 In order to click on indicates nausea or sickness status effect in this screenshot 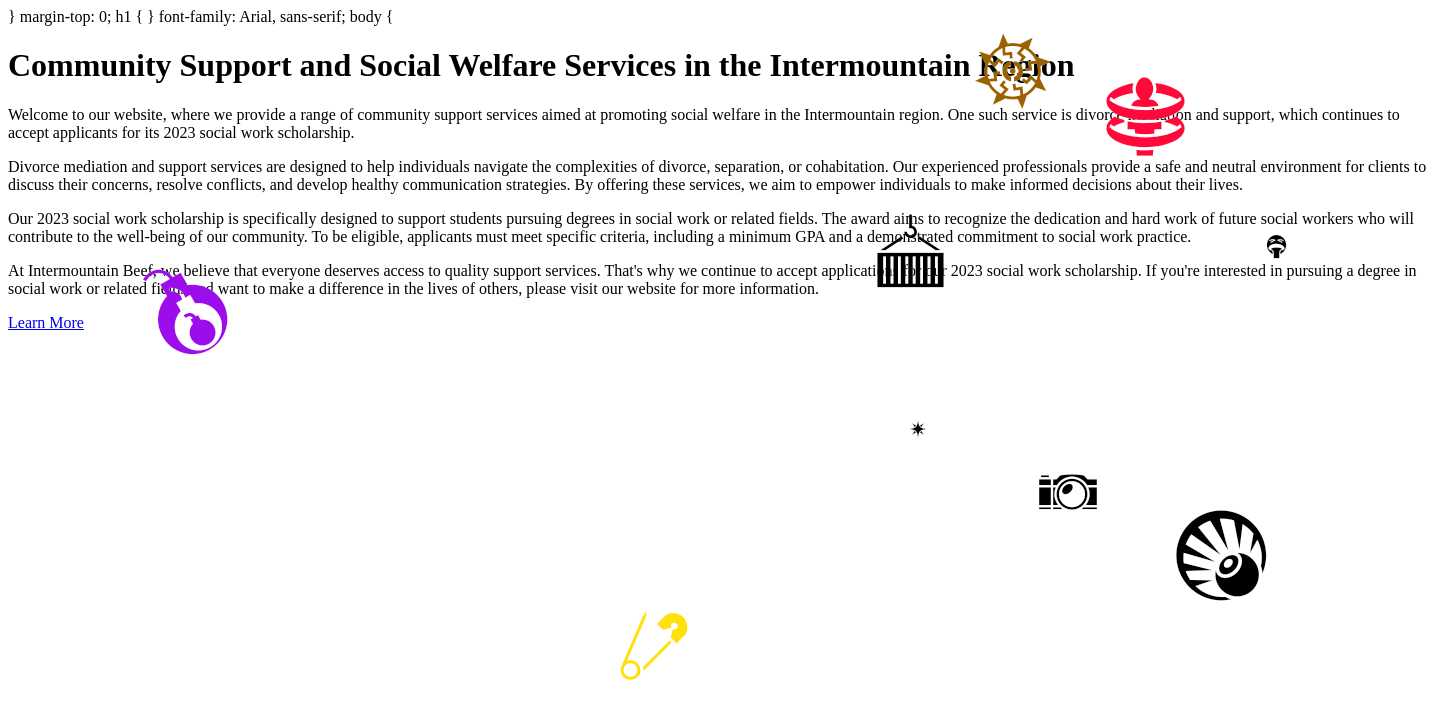, I will do `click(1276, 246)`.